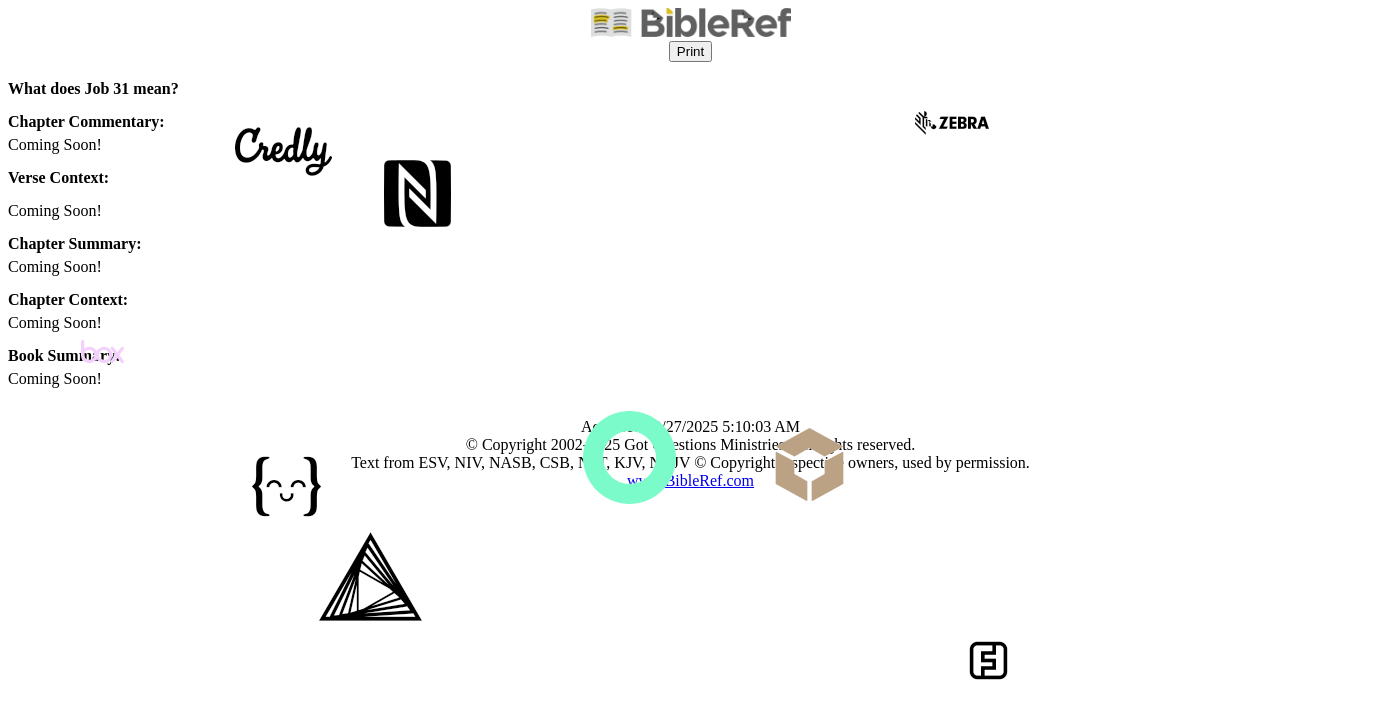 The height and width of the screenshot is (720, 1381). What do you see at coordinates (283, 151) in the screenshot?
I see `visit credly profile or credentials` at bounding box center [283, 151].